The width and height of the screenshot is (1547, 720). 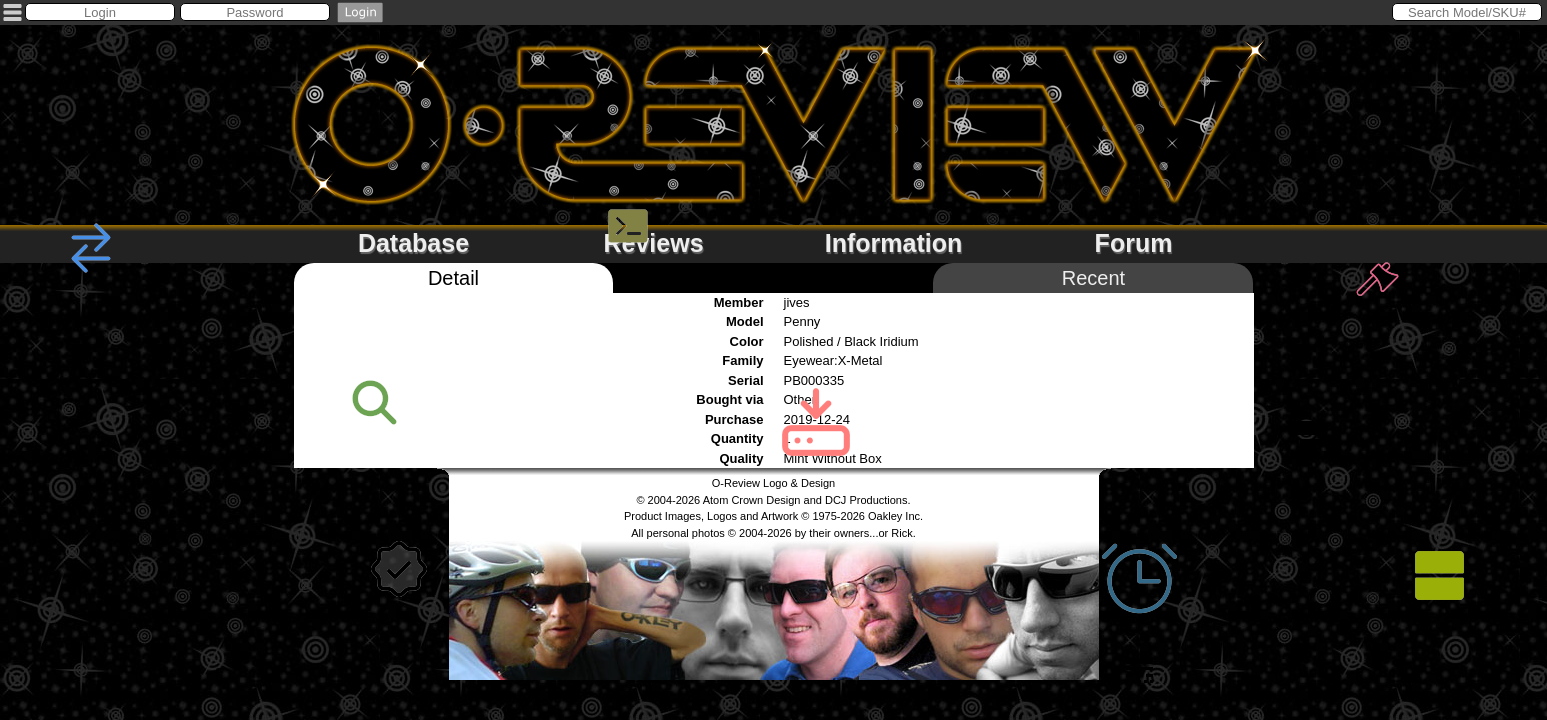 I want to click on open command line terminal, so click(x=628, y=226).